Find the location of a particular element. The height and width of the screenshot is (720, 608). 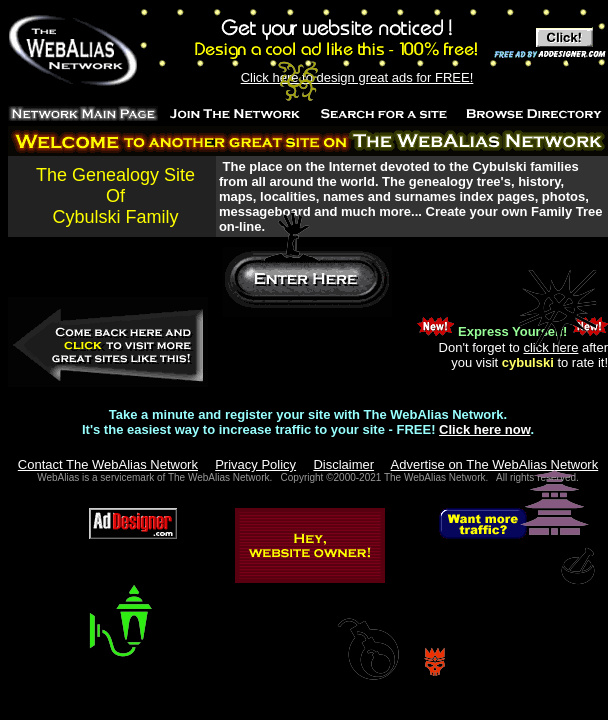

access pharmacy or medication features is located at coordinates (578, 566).